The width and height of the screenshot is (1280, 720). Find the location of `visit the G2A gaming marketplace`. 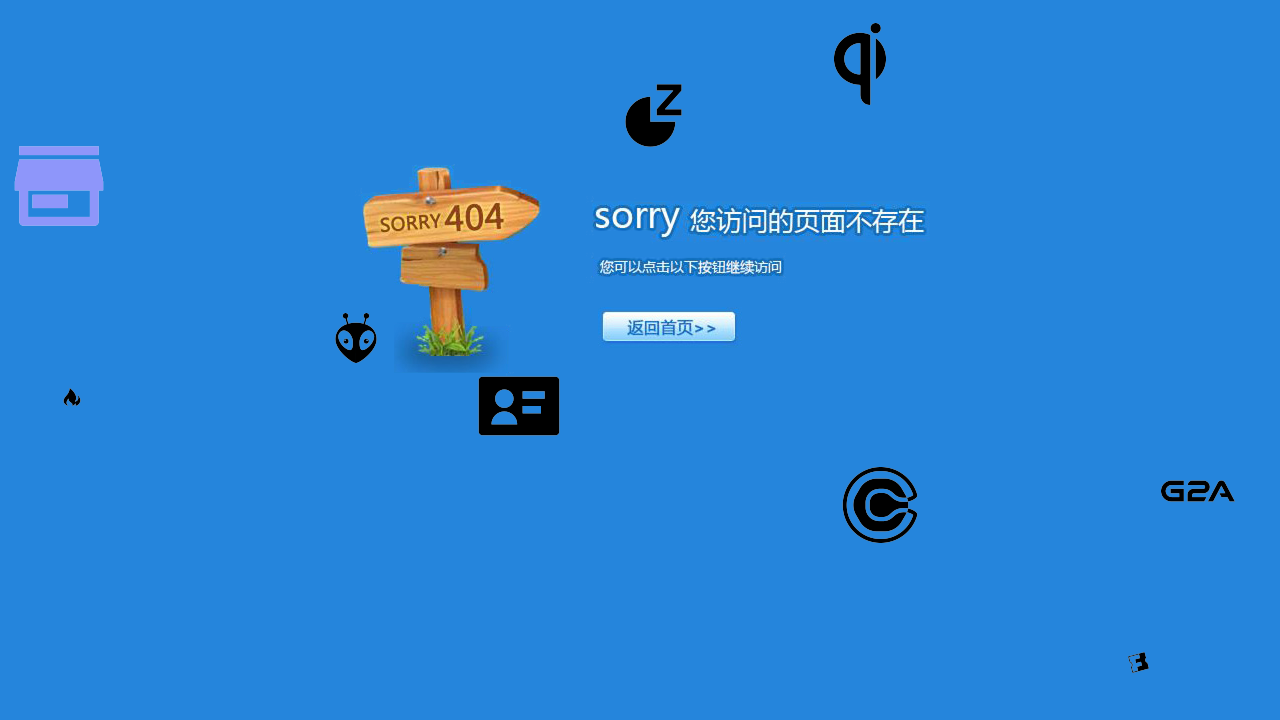

visit the G2A gaming marketplace is located at coordinates (1198, 491).